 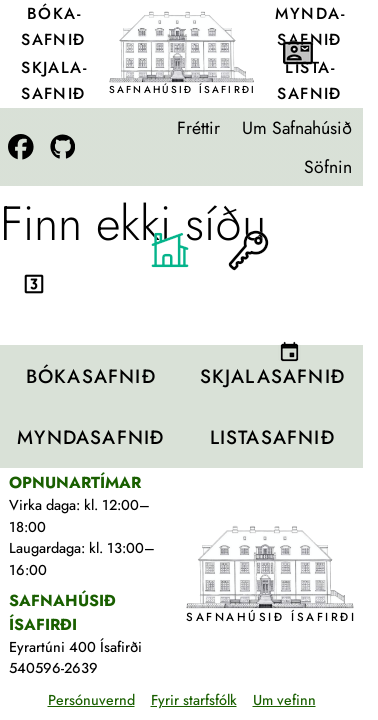 I want to click on view calendar or scheduled events, so click(x=289, y=351).